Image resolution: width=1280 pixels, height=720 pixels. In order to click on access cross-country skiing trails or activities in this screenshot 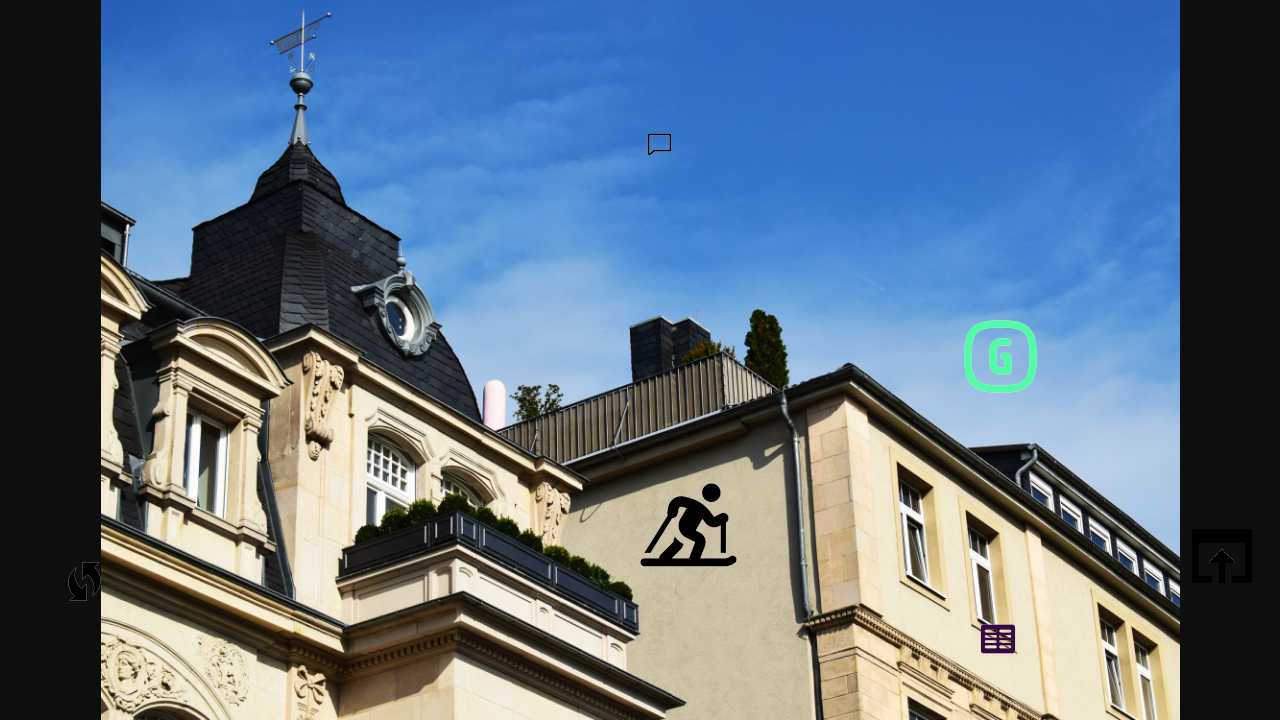, I will do `click(688, 523)`.